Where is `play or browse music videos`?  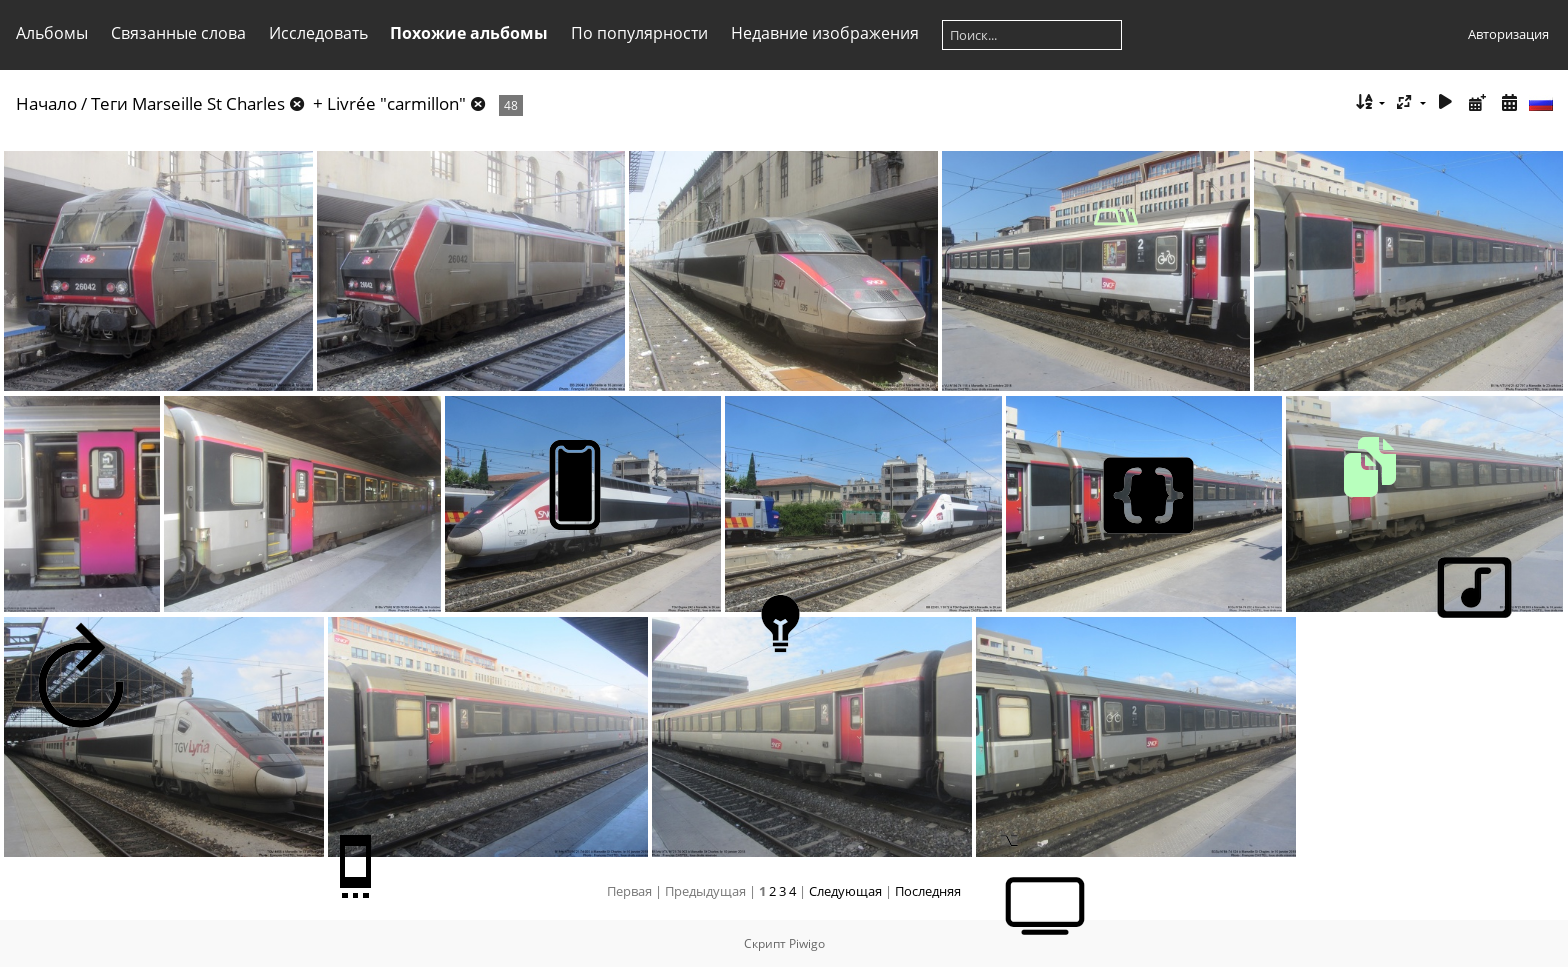
play or browse music videos is located at coordinates (1474, 587).